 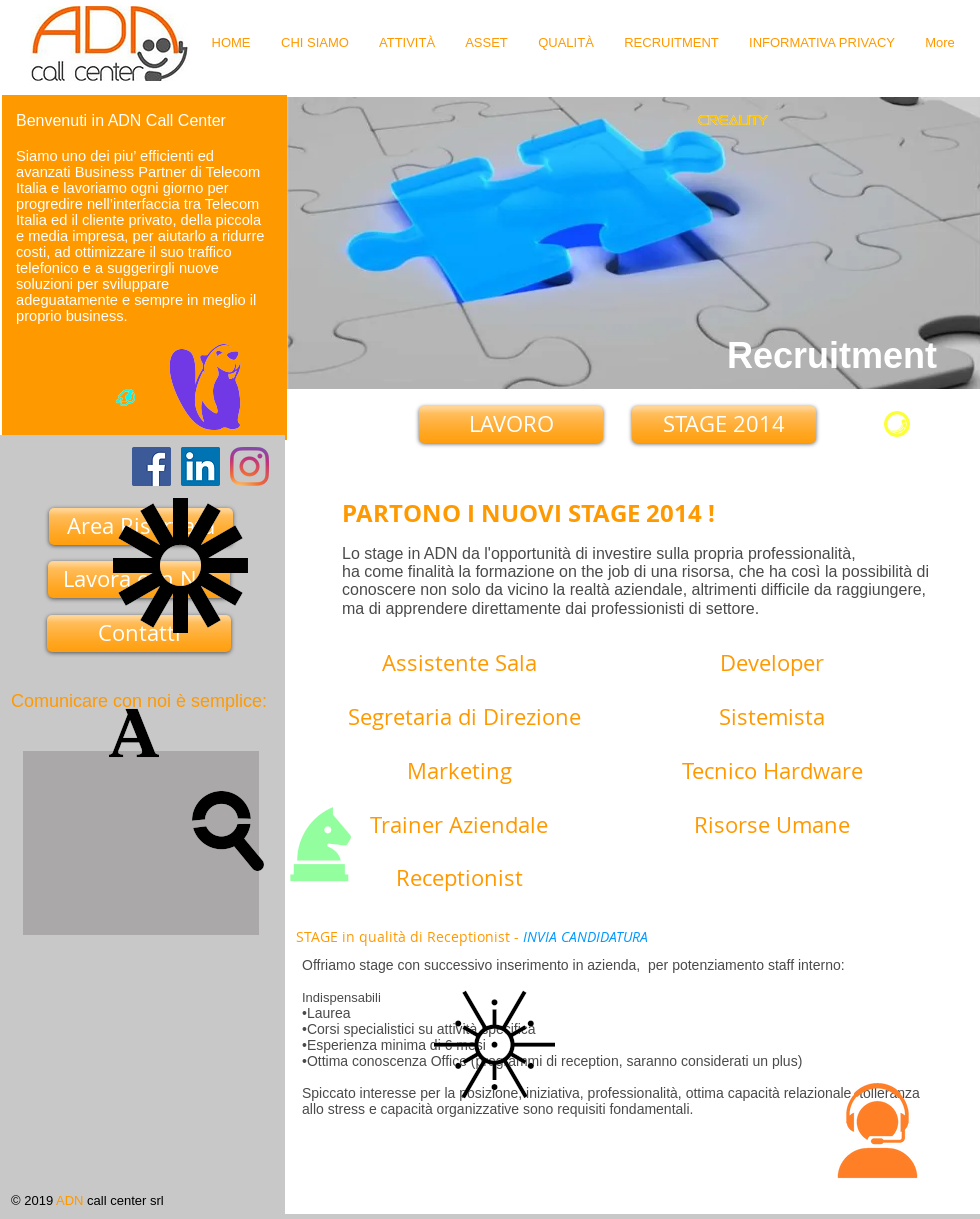 I want to click on sitecore branding or logo identifier, so click(x=897, y=424).